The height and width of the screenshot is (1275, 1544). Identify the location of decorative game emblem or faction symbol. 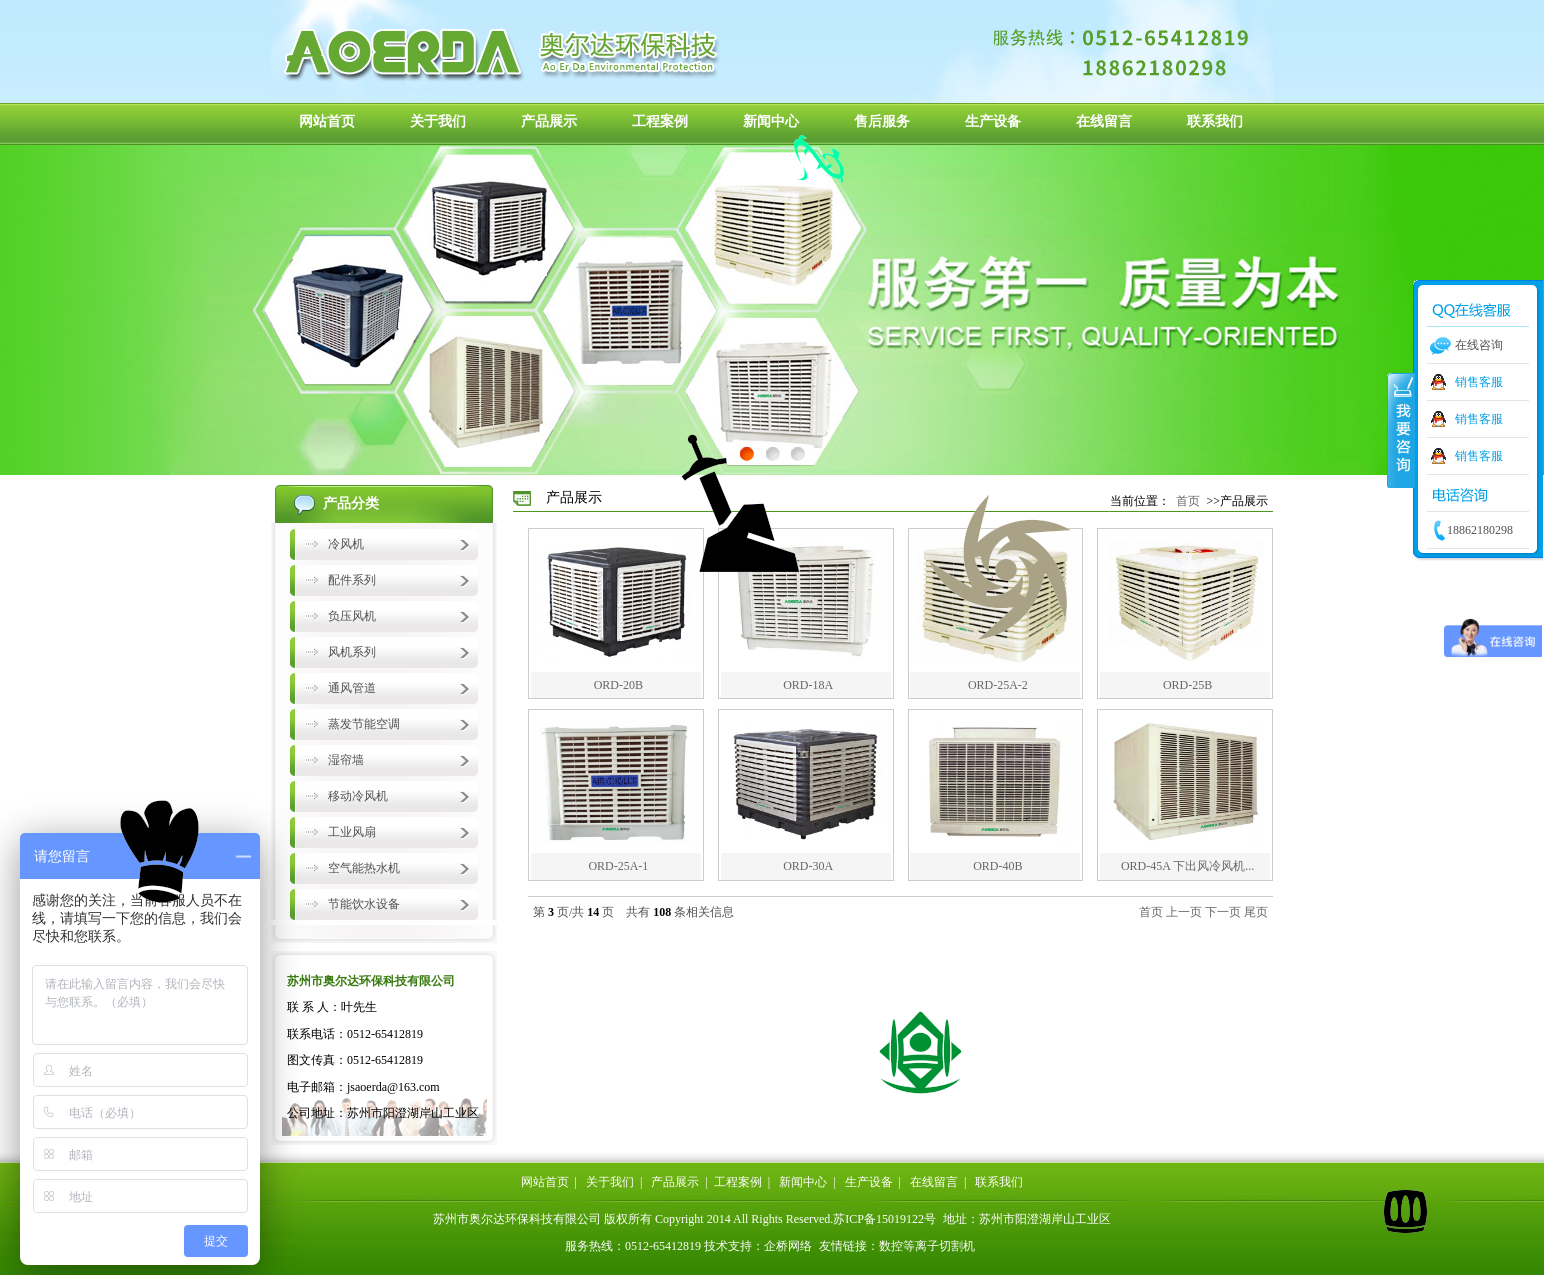
(920, 1052).